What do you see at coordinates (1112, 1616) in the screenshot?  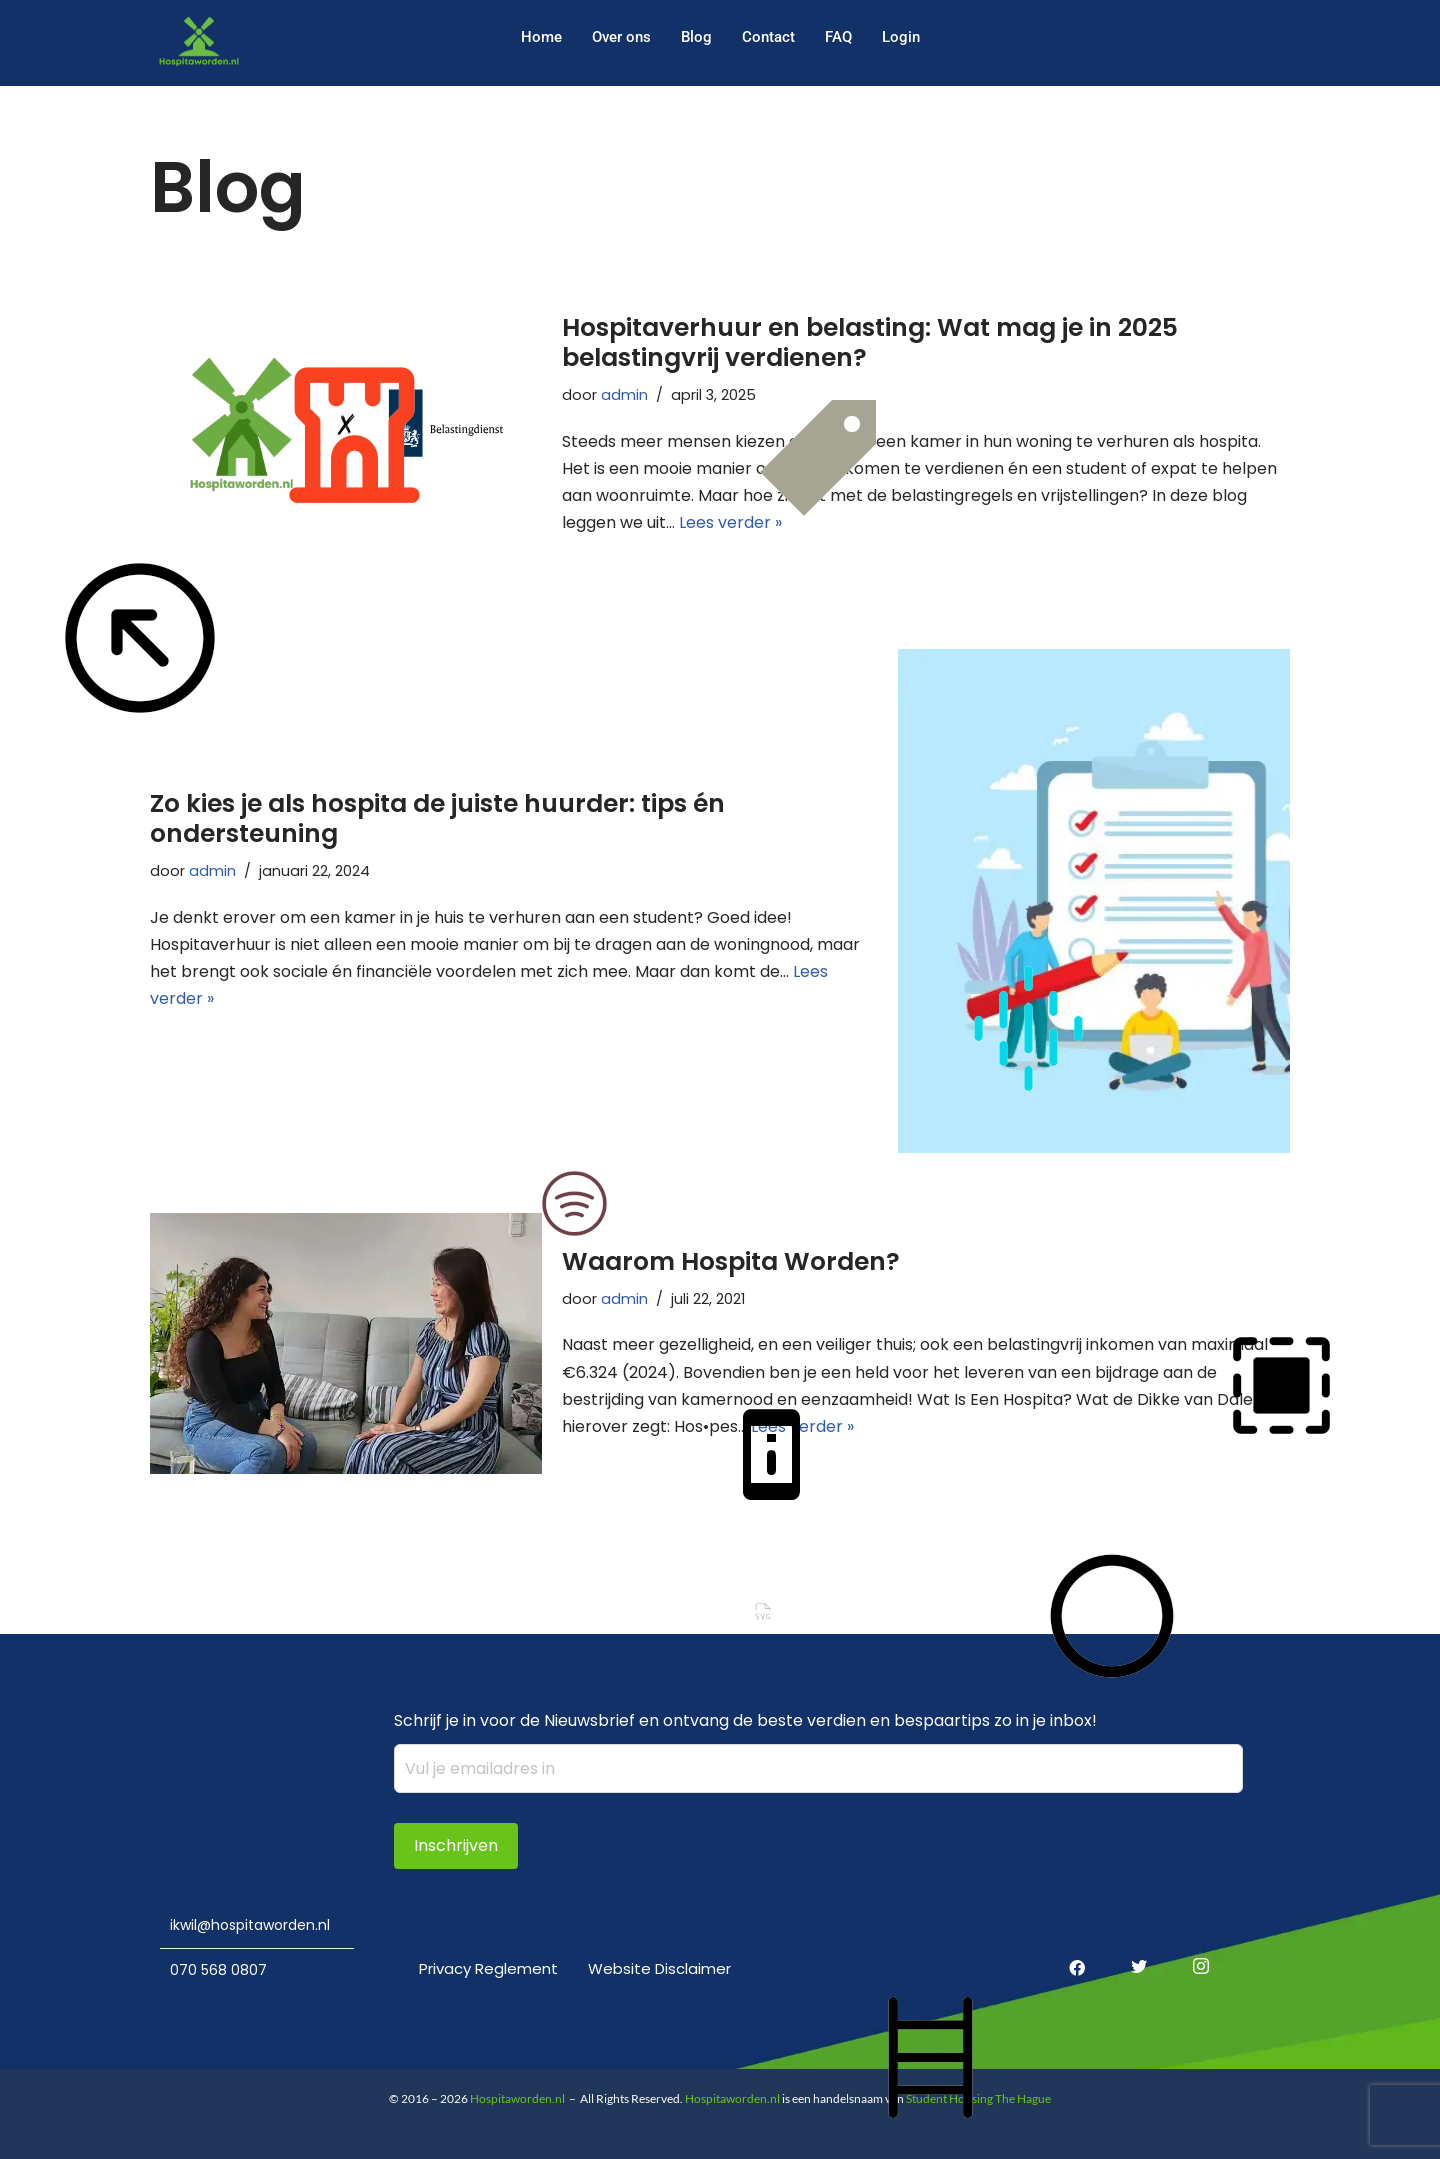 I see `unselected radio button or checkbox option` at bounding box center [1112, 1616].